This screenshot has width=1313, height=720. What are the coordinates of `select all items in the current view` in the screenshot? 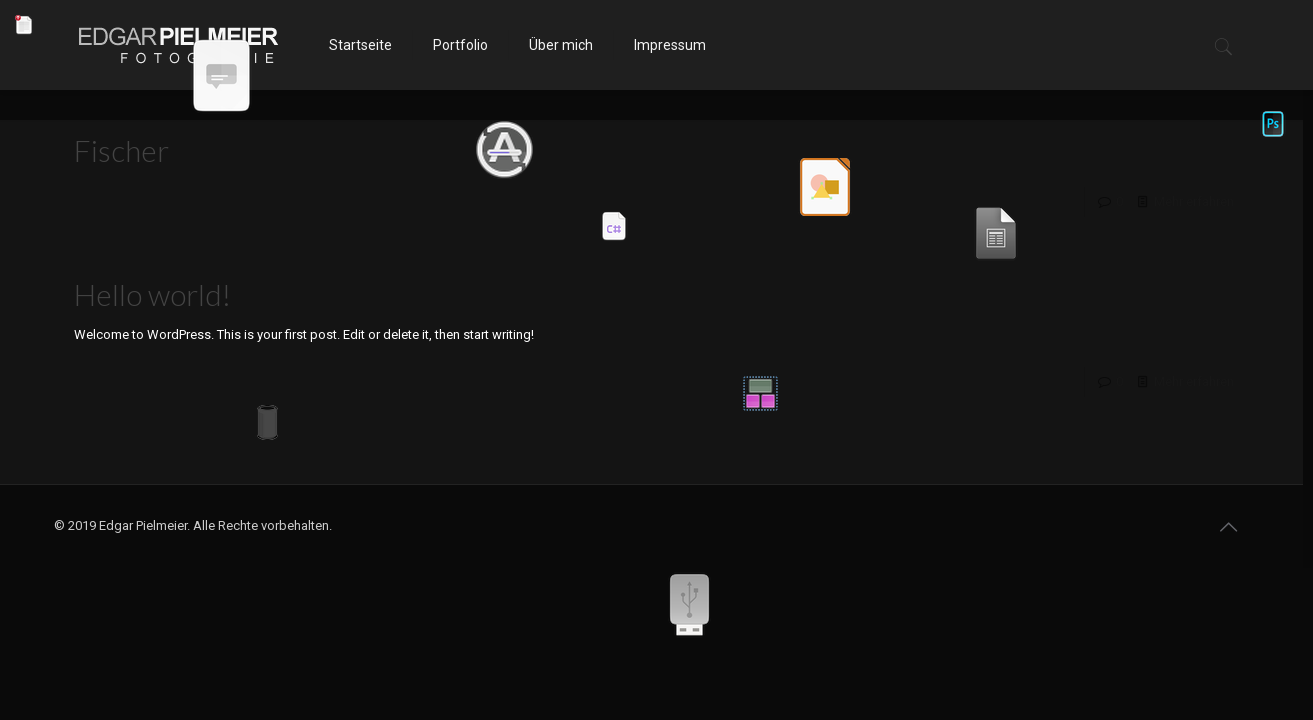 It's located at (760, 393).